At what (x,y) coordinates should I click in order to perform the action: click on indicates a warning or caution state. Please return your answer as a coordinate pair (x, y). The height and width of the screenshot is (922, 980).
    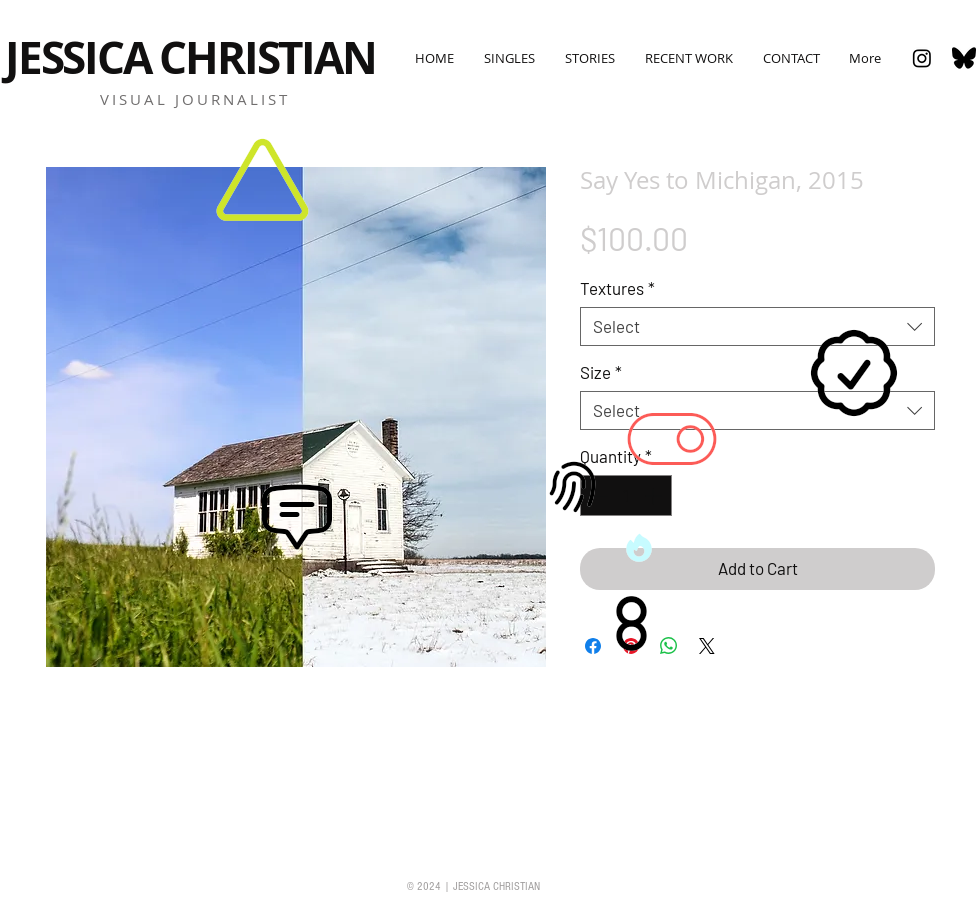
    Looking at the image, I should click on (262, 181).